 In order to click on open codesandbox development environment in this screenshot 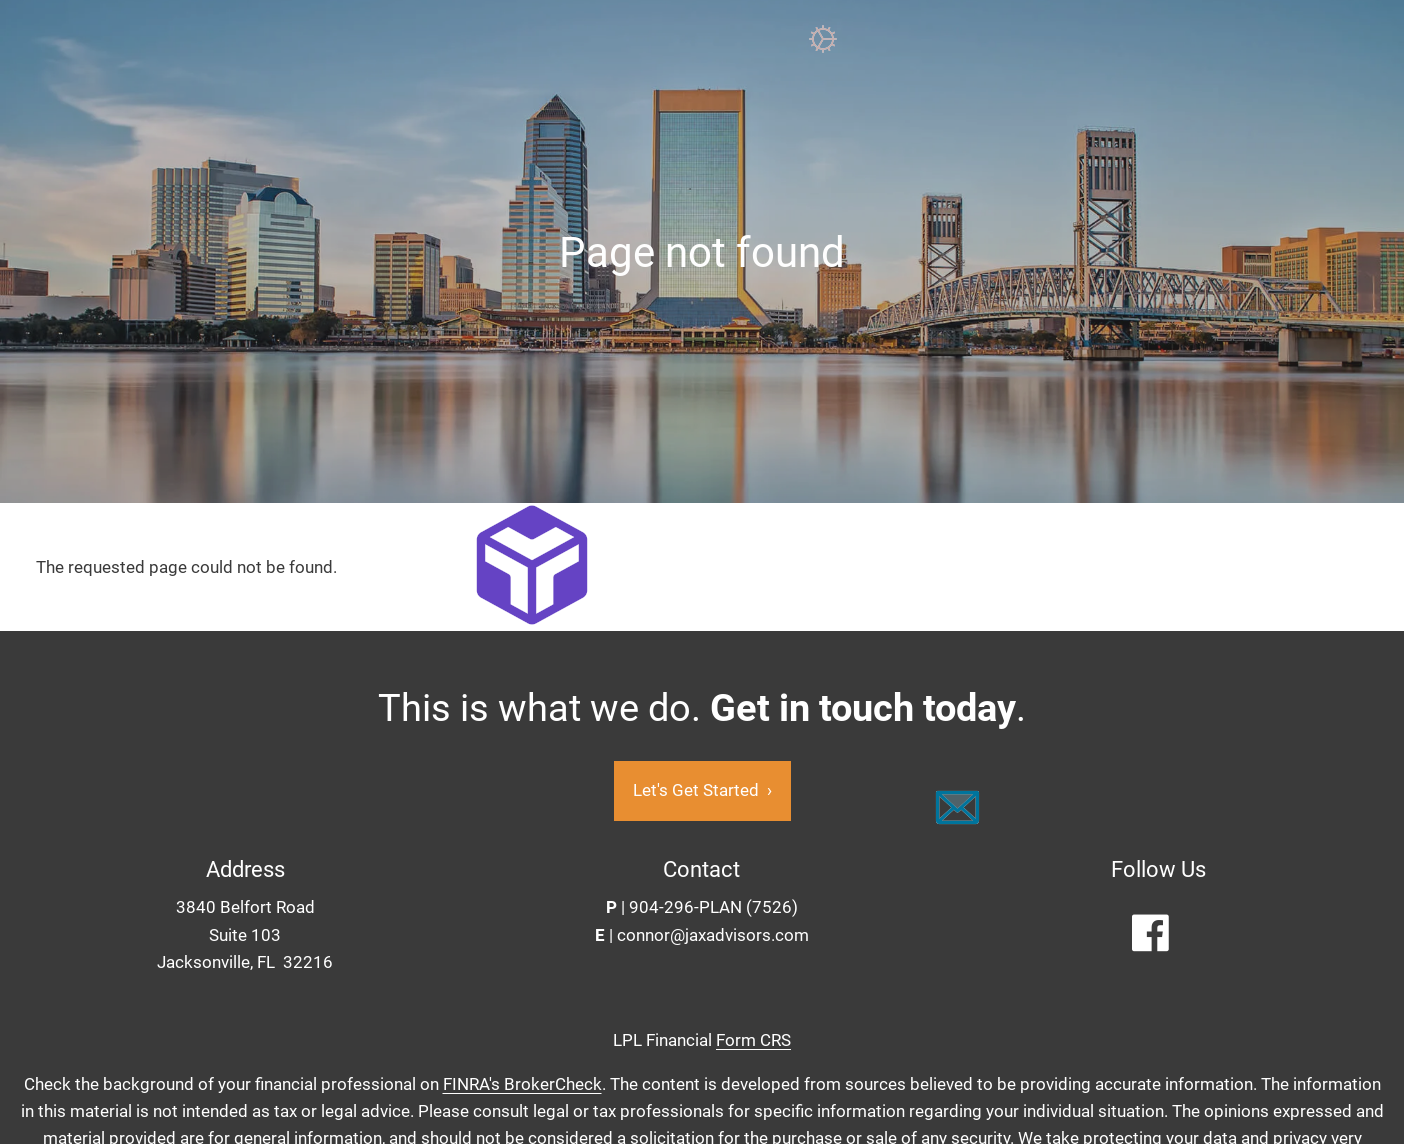, I will do `click(532, 565)`.